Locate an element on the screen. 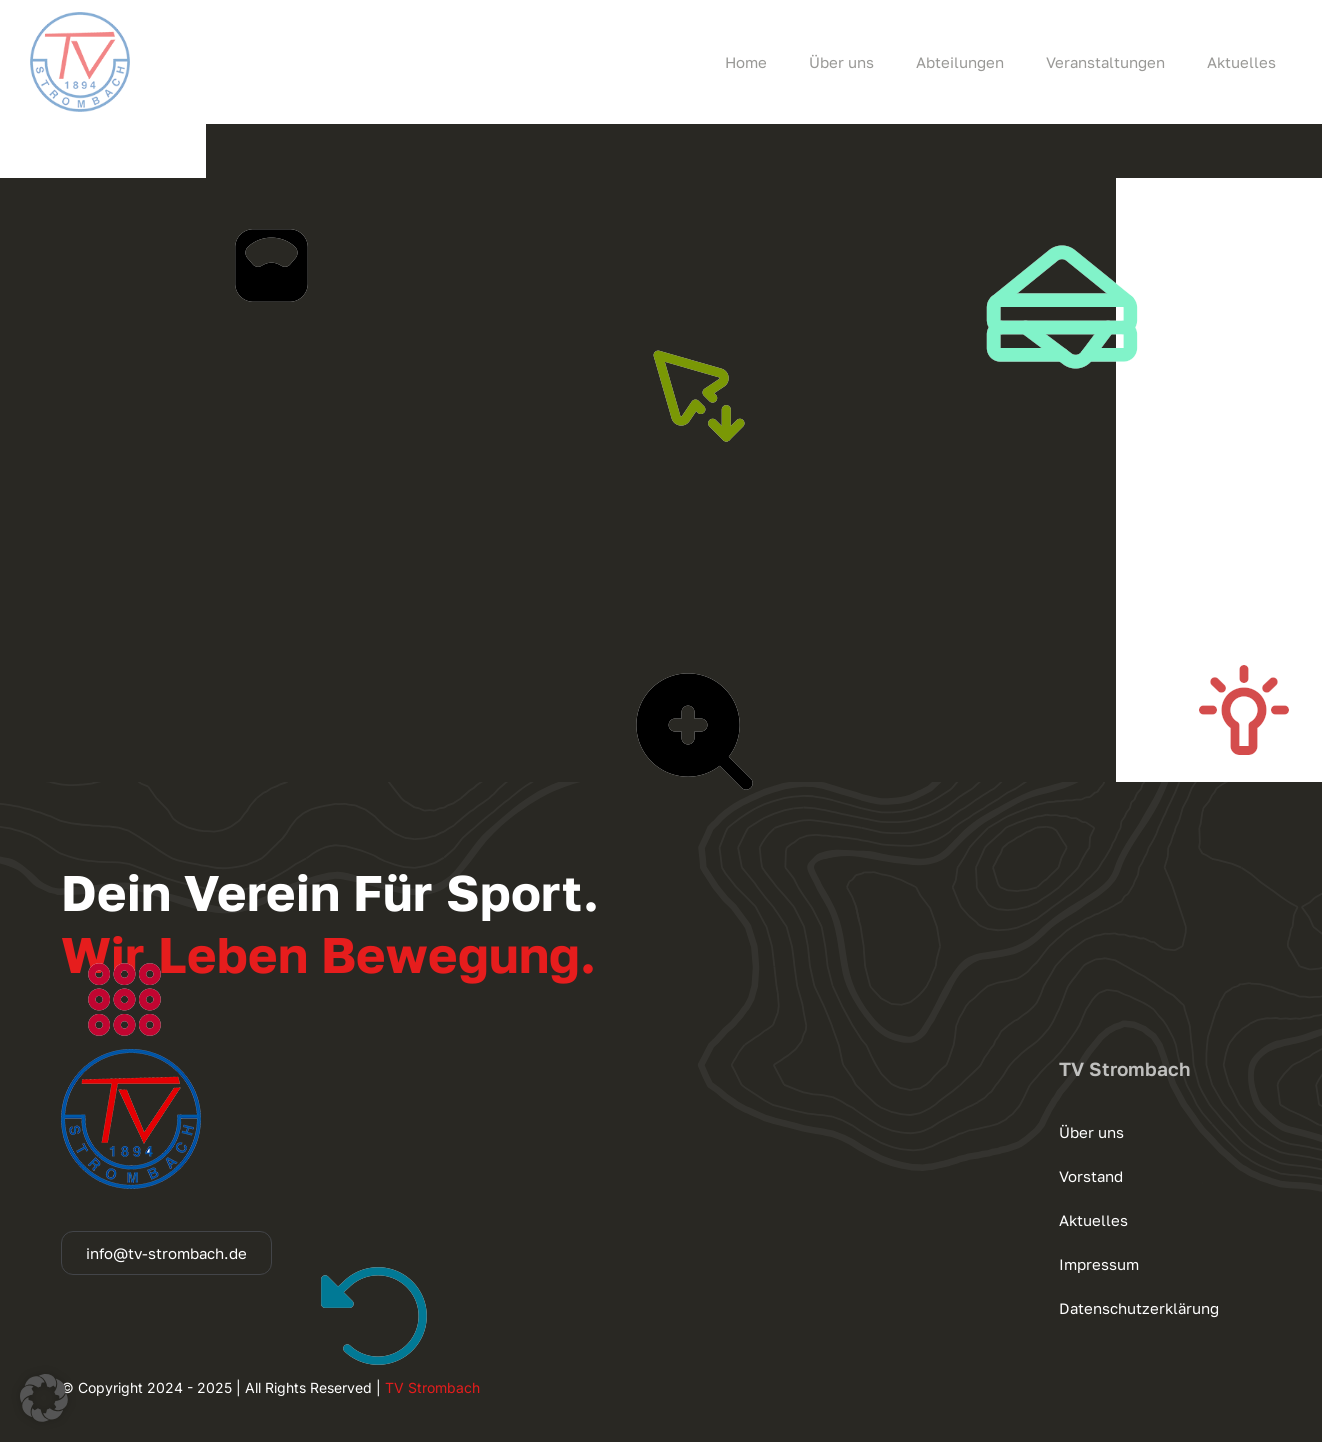 This screenshot has width=1322, height=1442. view weight or body measurements is located at coordinates (271, 265).